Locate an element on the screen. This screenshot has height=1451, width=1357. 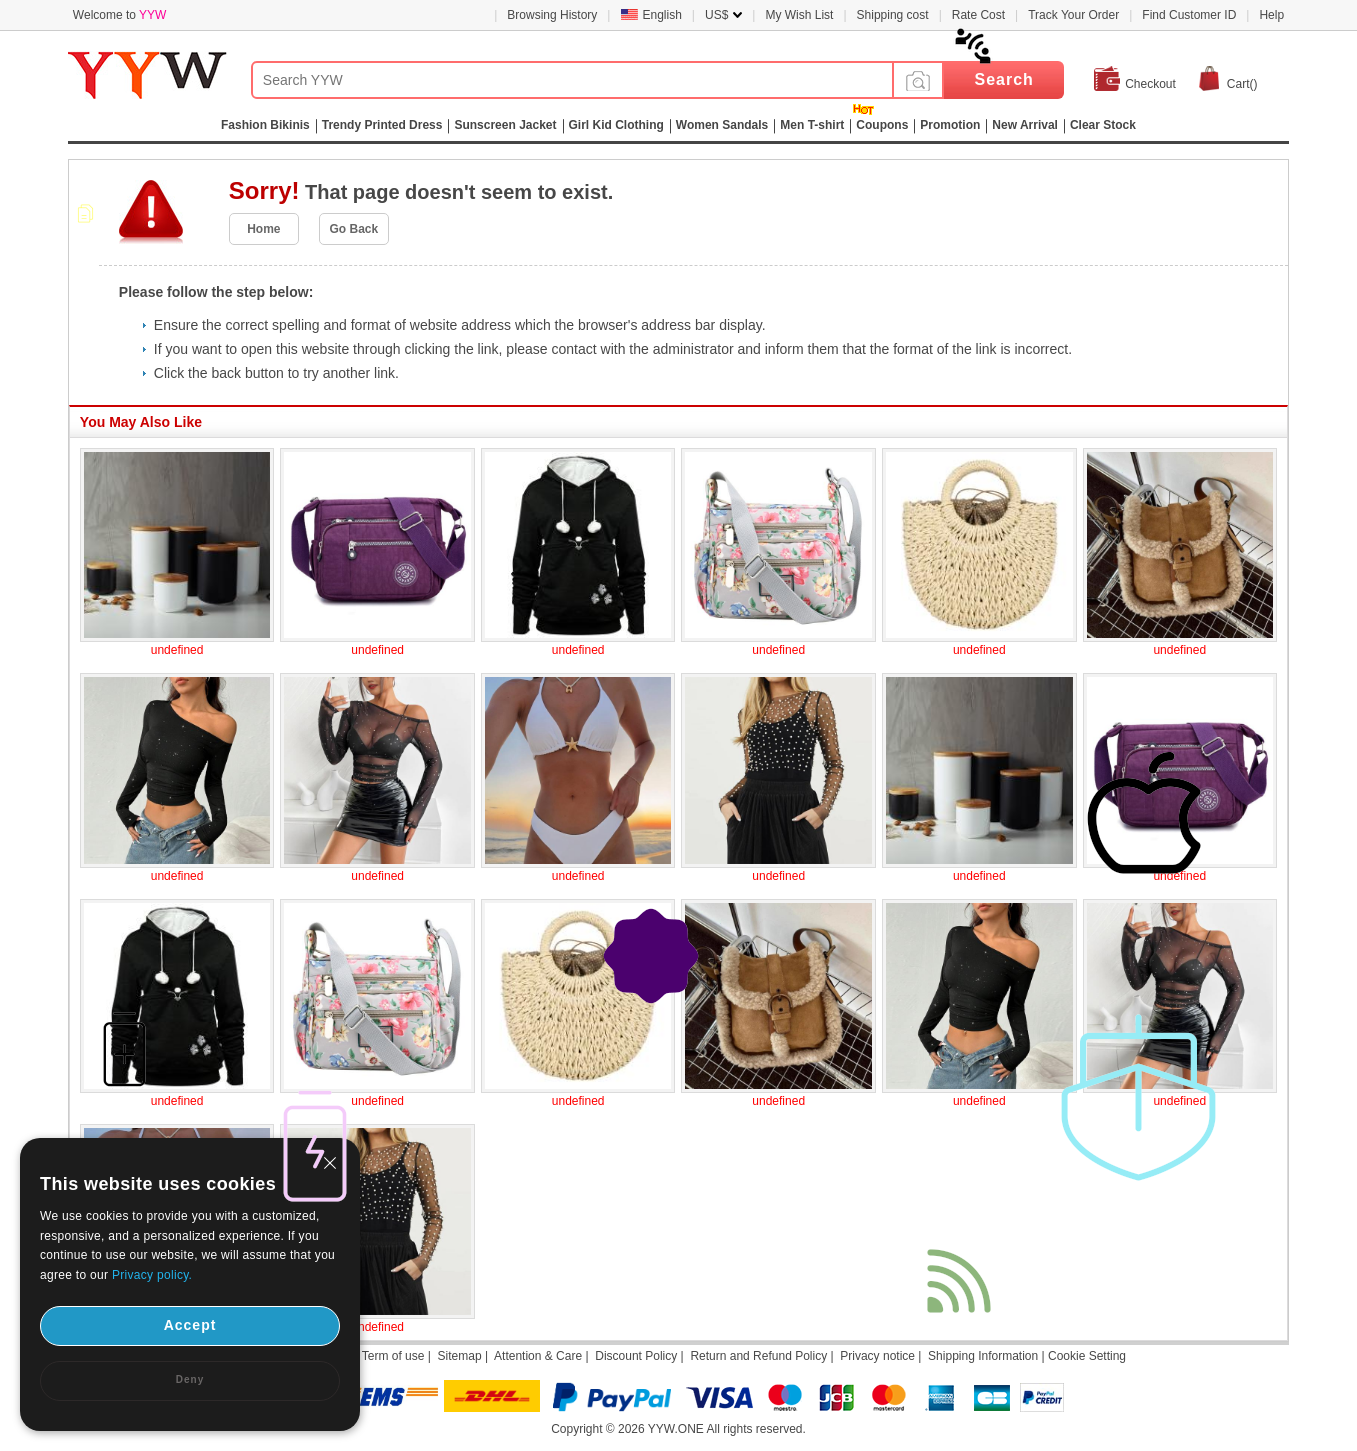
indicates device is currently charging is located at coordinates (315, 1148).